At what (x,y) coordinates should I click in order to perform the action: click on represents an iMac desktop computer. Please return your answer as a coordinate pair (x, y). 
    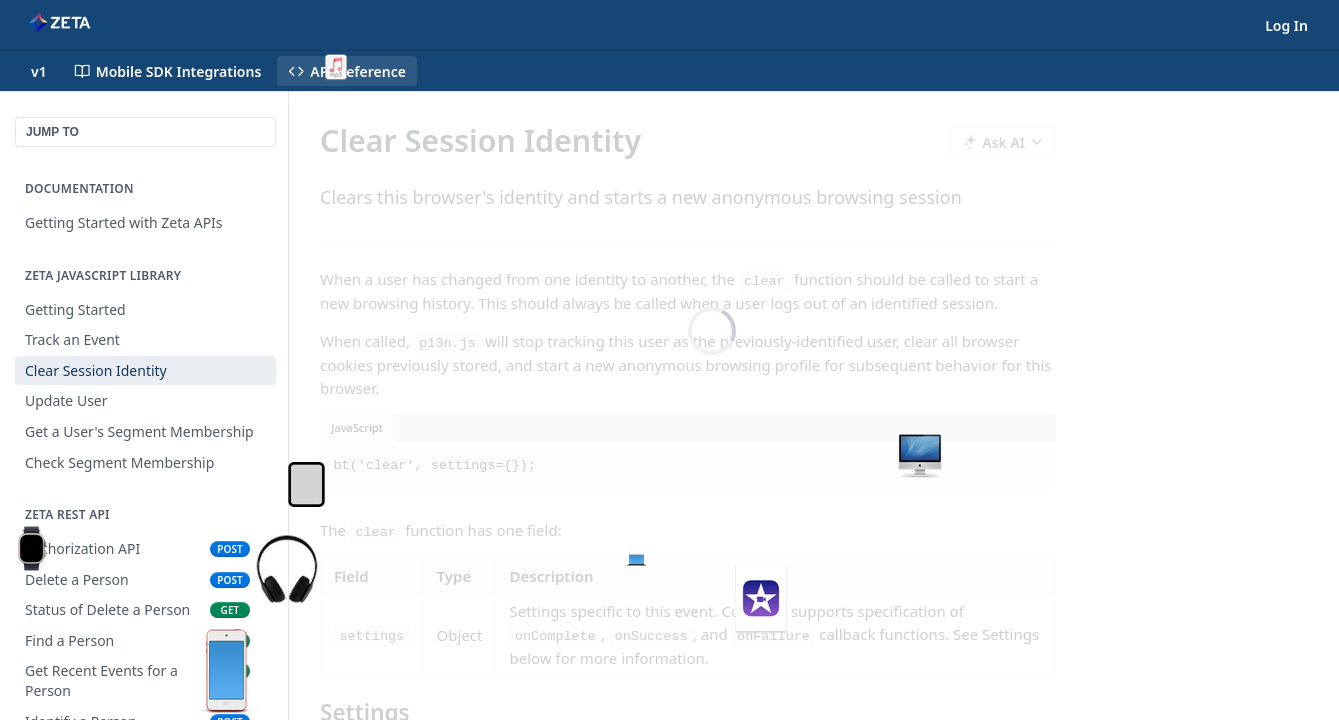
    Looking at the image, I should click on (920, 447).